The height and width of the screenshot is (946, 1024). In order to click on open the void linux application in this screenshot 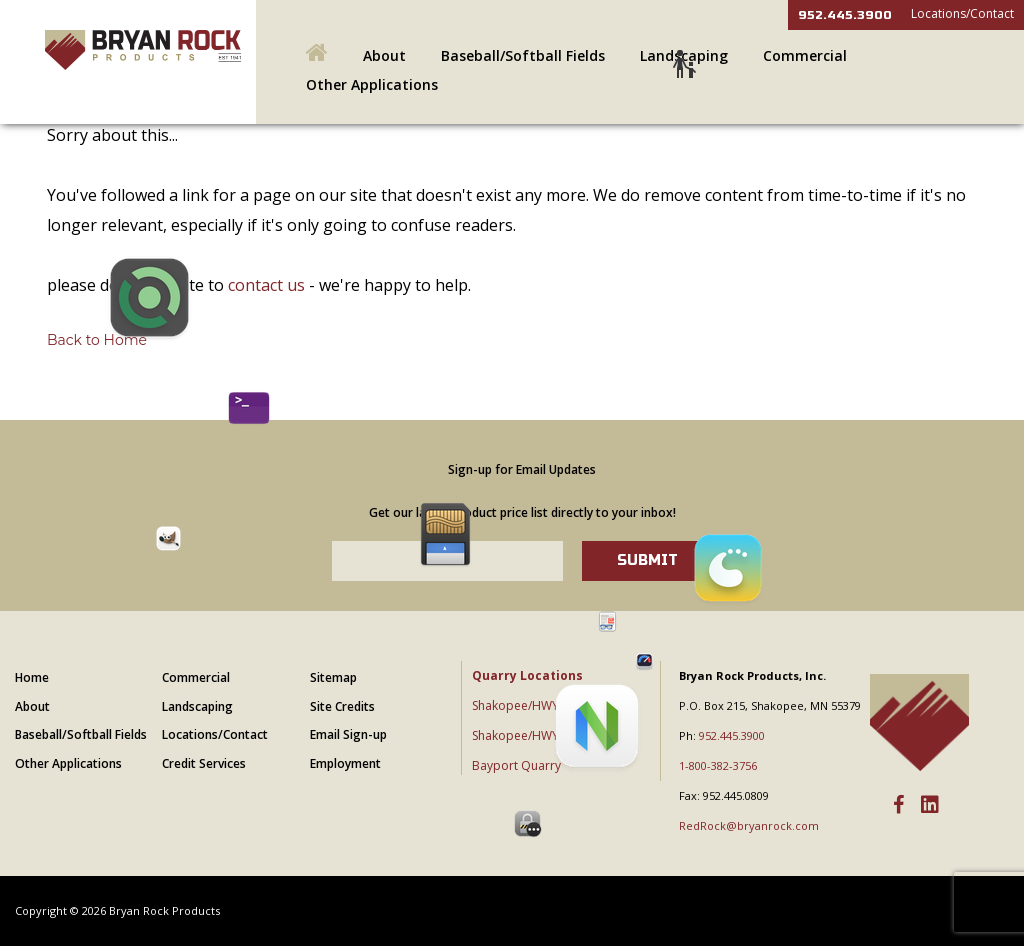, I will do `click(149, 297)`.